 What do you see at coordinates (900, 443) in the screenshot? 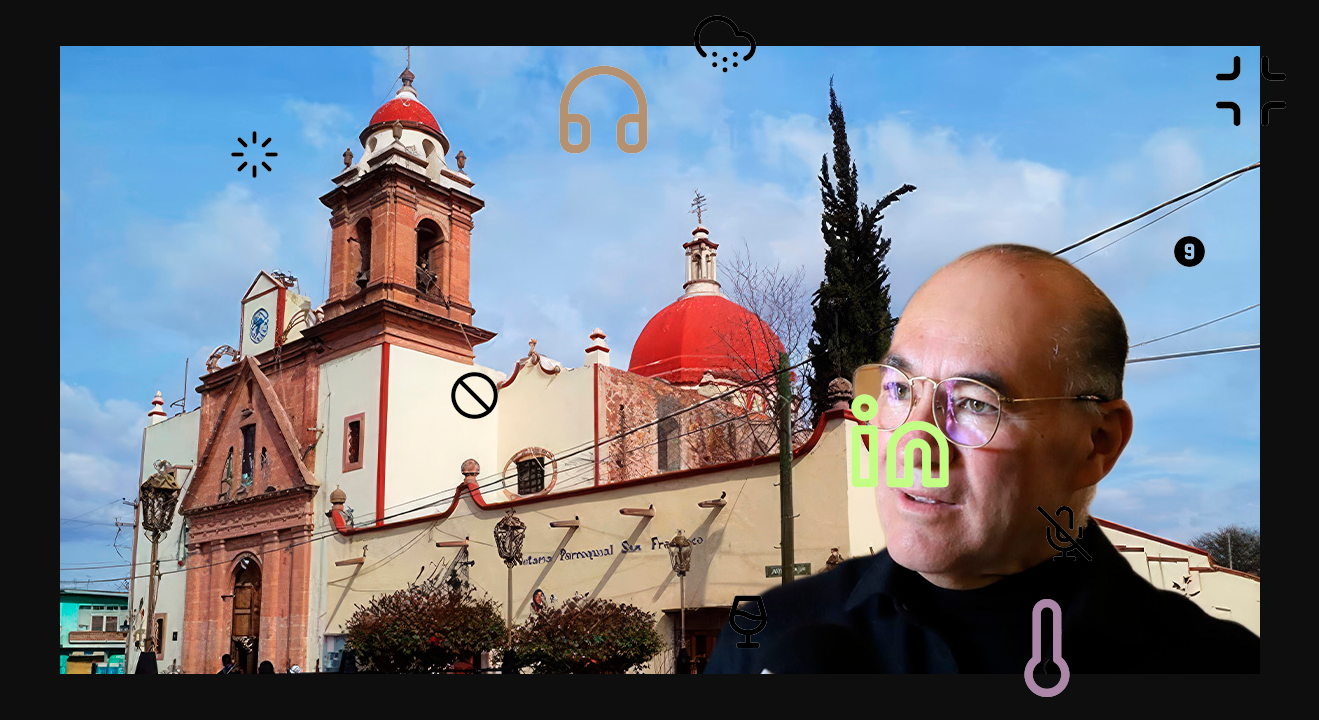
I see `visit linkedin profile` at bounding box center [900, 443].